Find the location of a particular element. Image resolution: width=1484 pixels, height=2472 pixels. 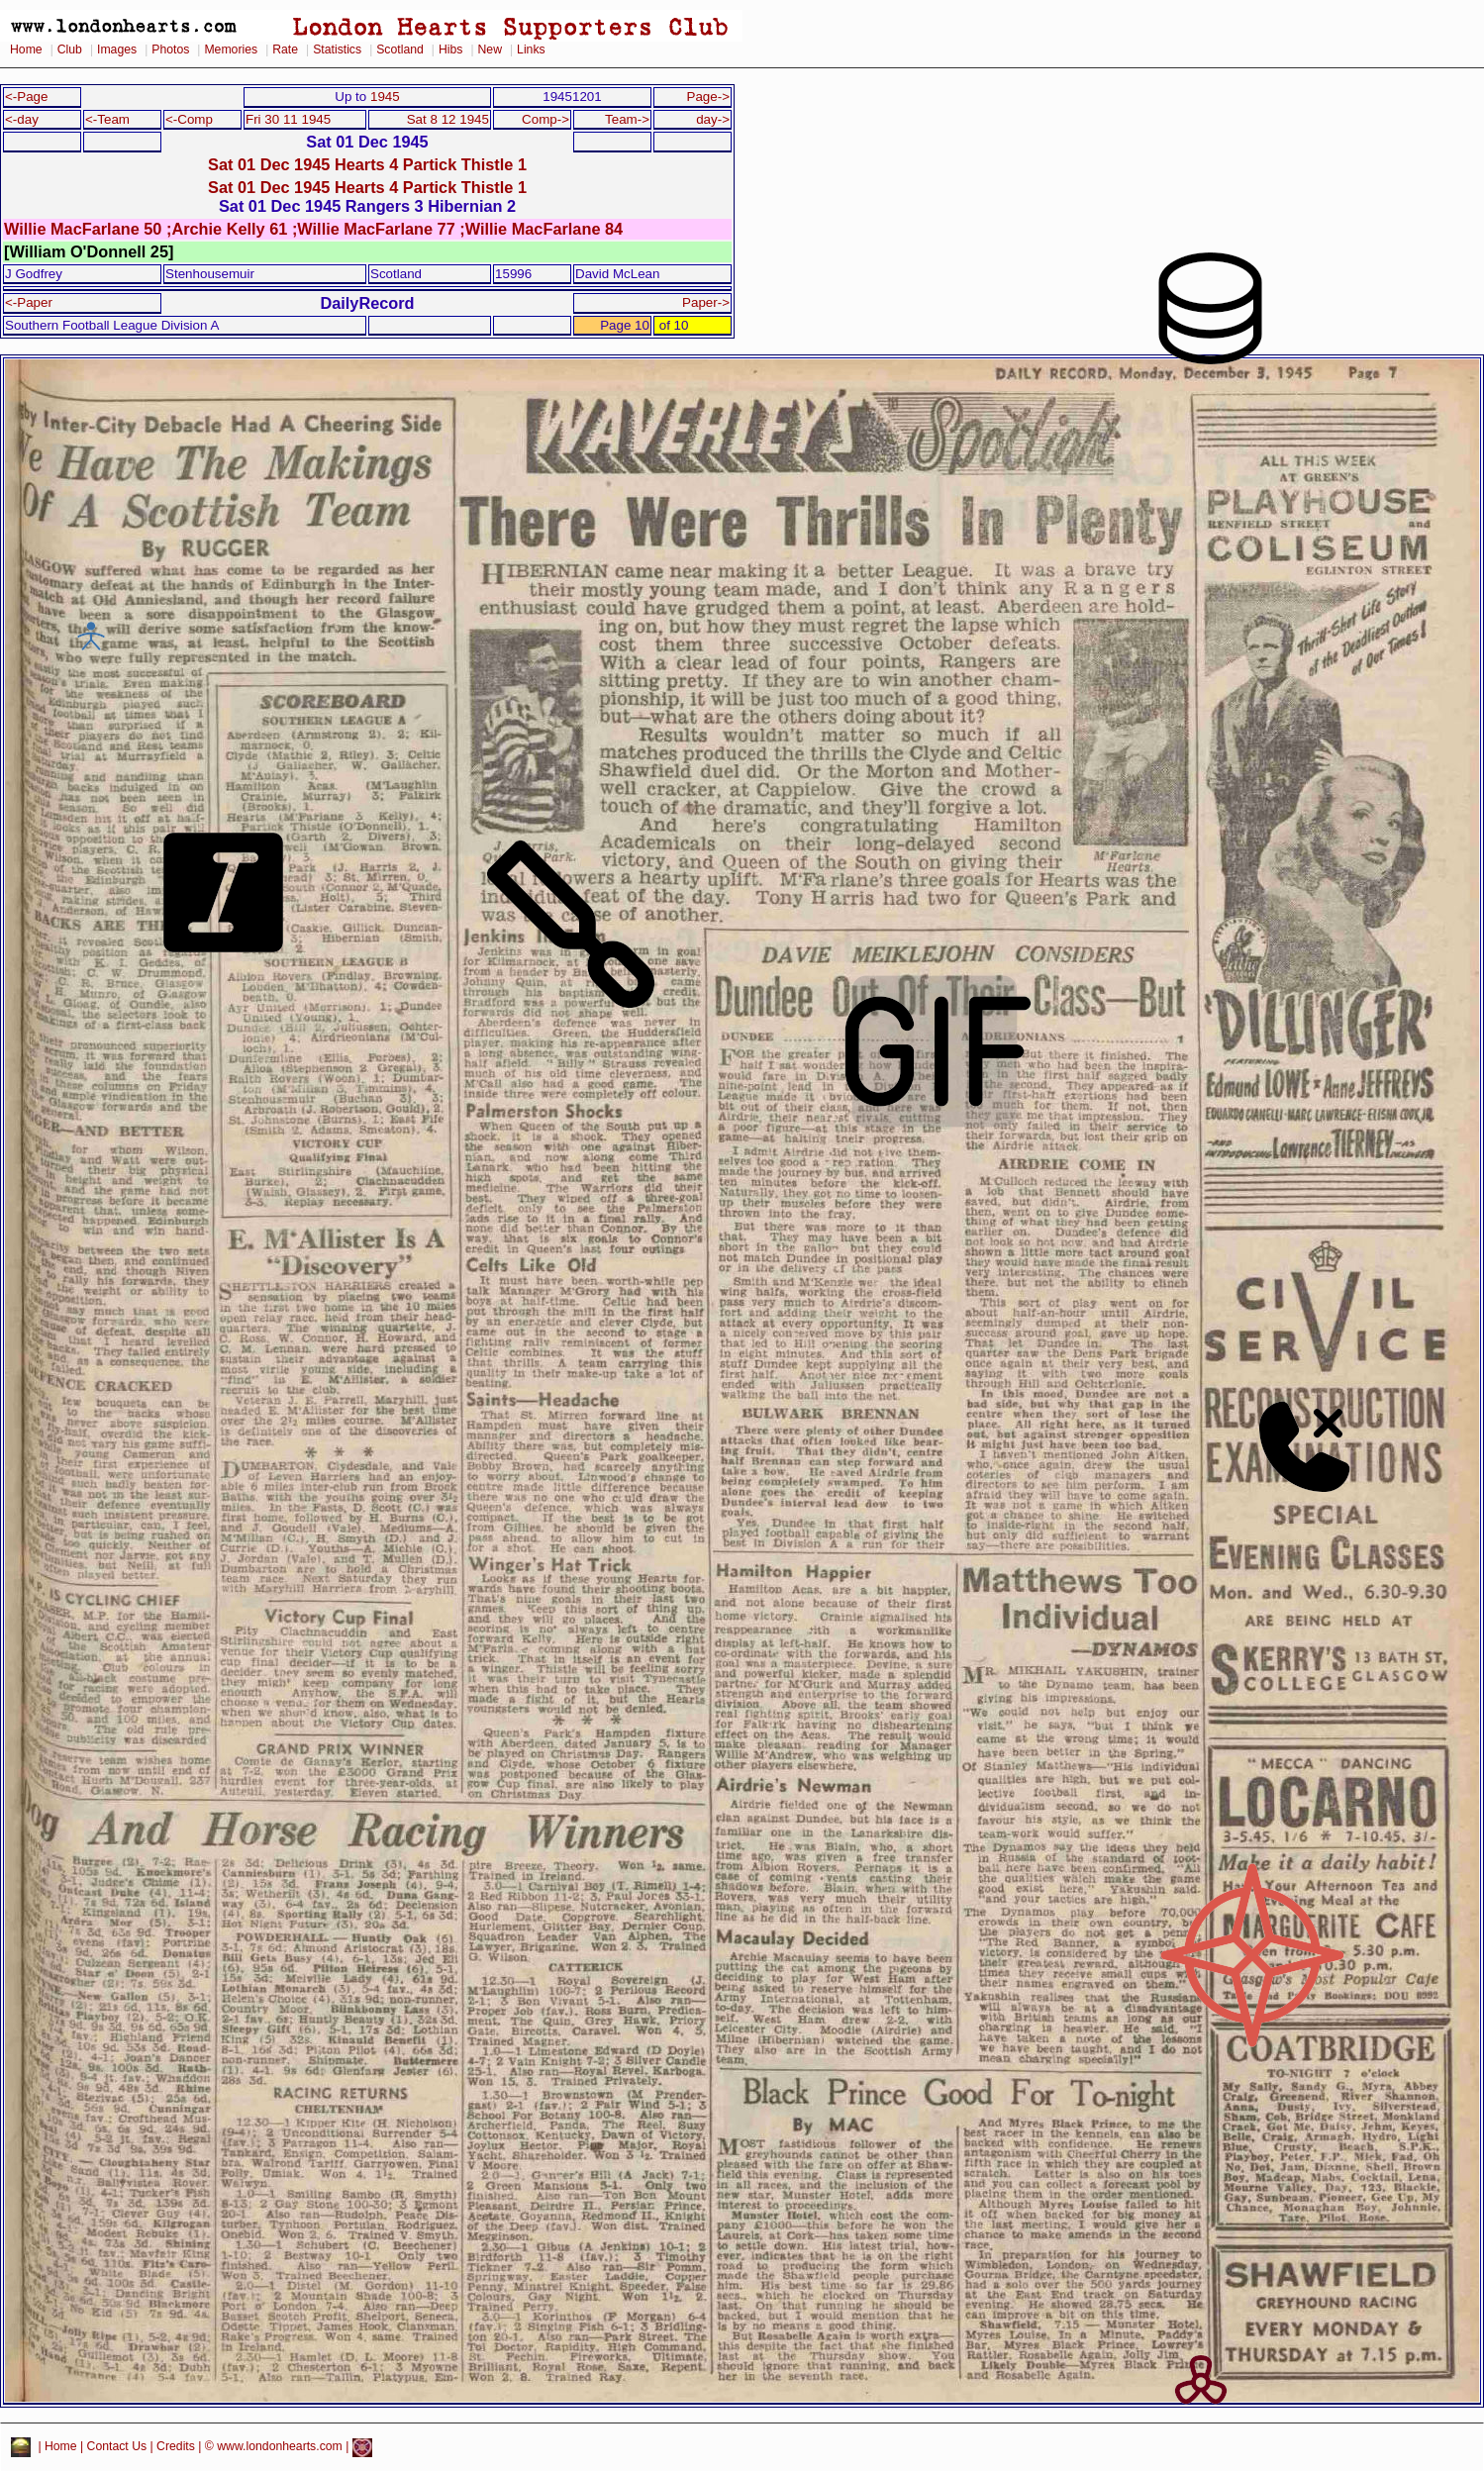

end or decline a phone call is located at coordinates (1306, 1444).